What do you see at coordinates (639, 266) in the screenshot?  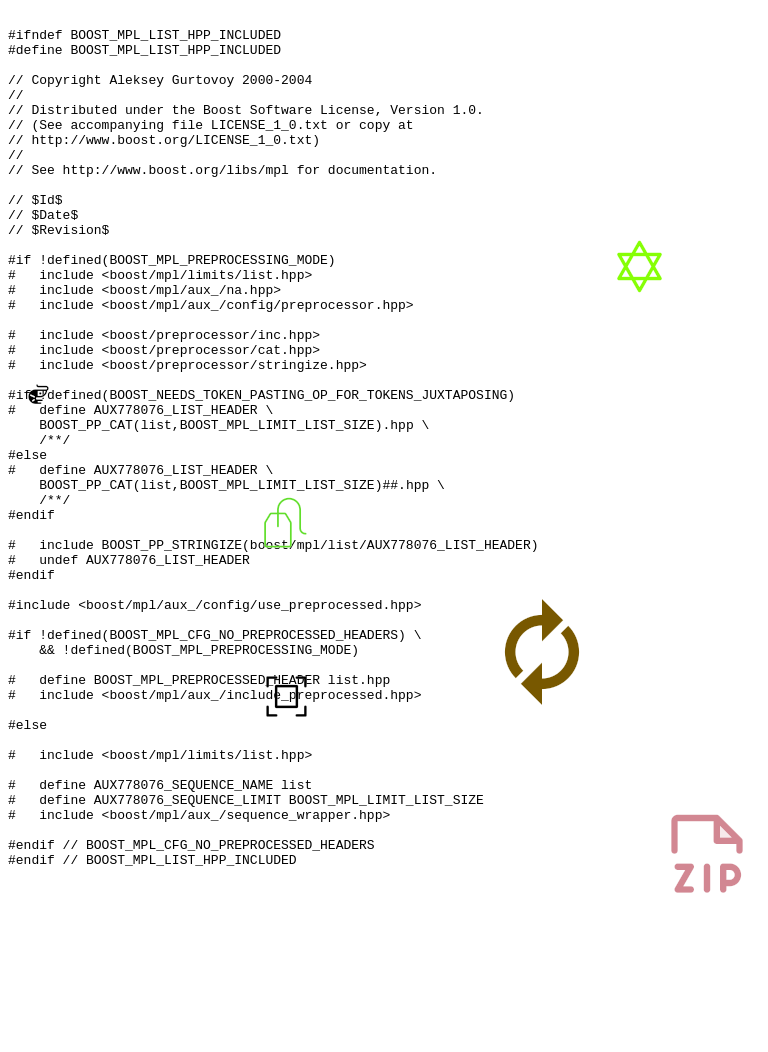 I see `indicates jewish religious content or services` at bounding box center [639, 266].